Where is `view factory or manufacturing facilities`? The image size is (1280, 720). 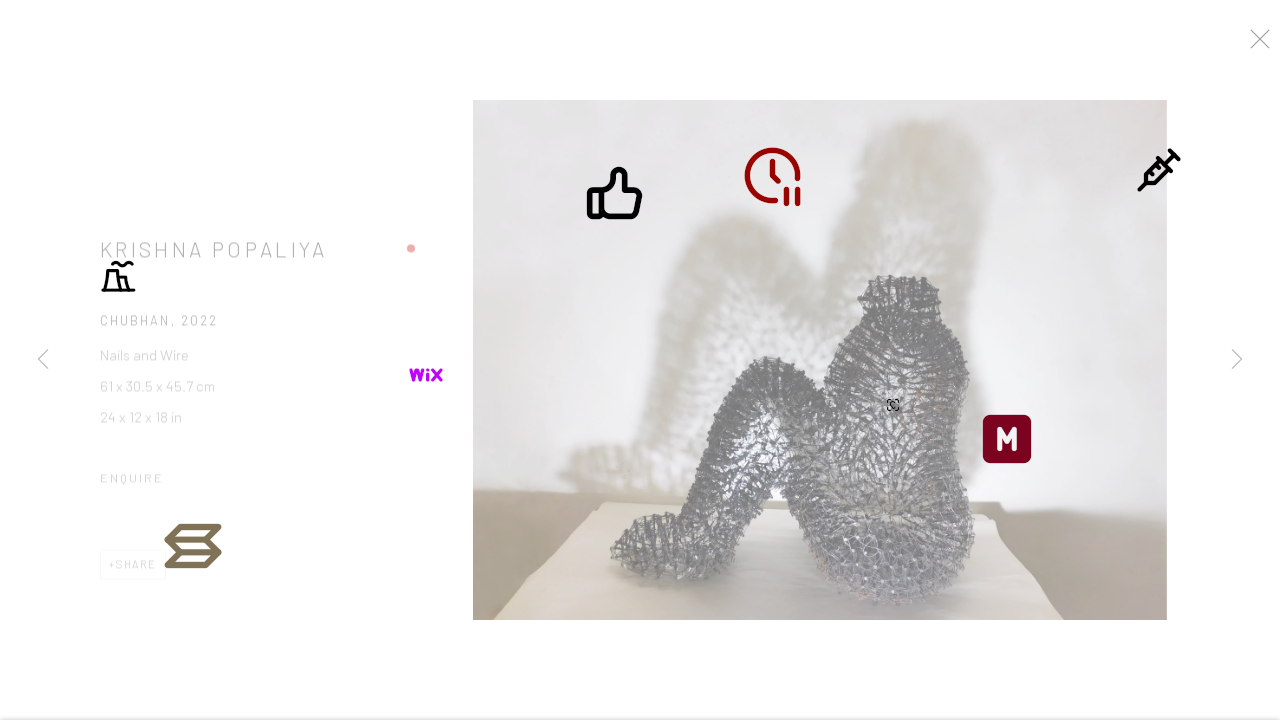
view factory or manufacturing facilities is located at coordinates (117, 275).